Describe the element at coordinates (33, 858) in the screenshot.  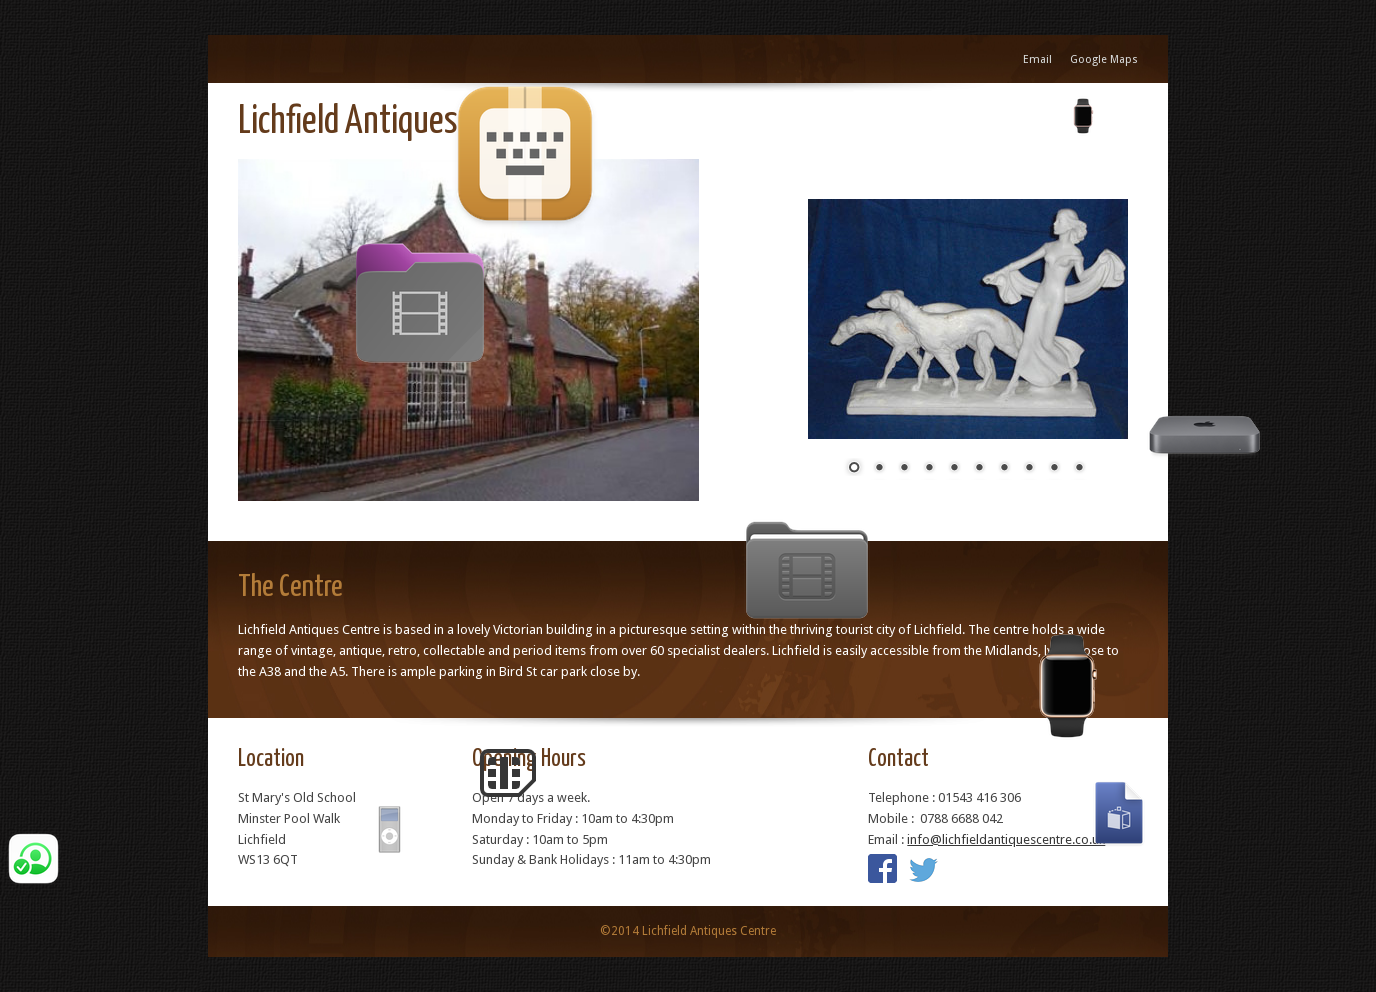
I see `collaboration or screen sharing request approved` at that location.